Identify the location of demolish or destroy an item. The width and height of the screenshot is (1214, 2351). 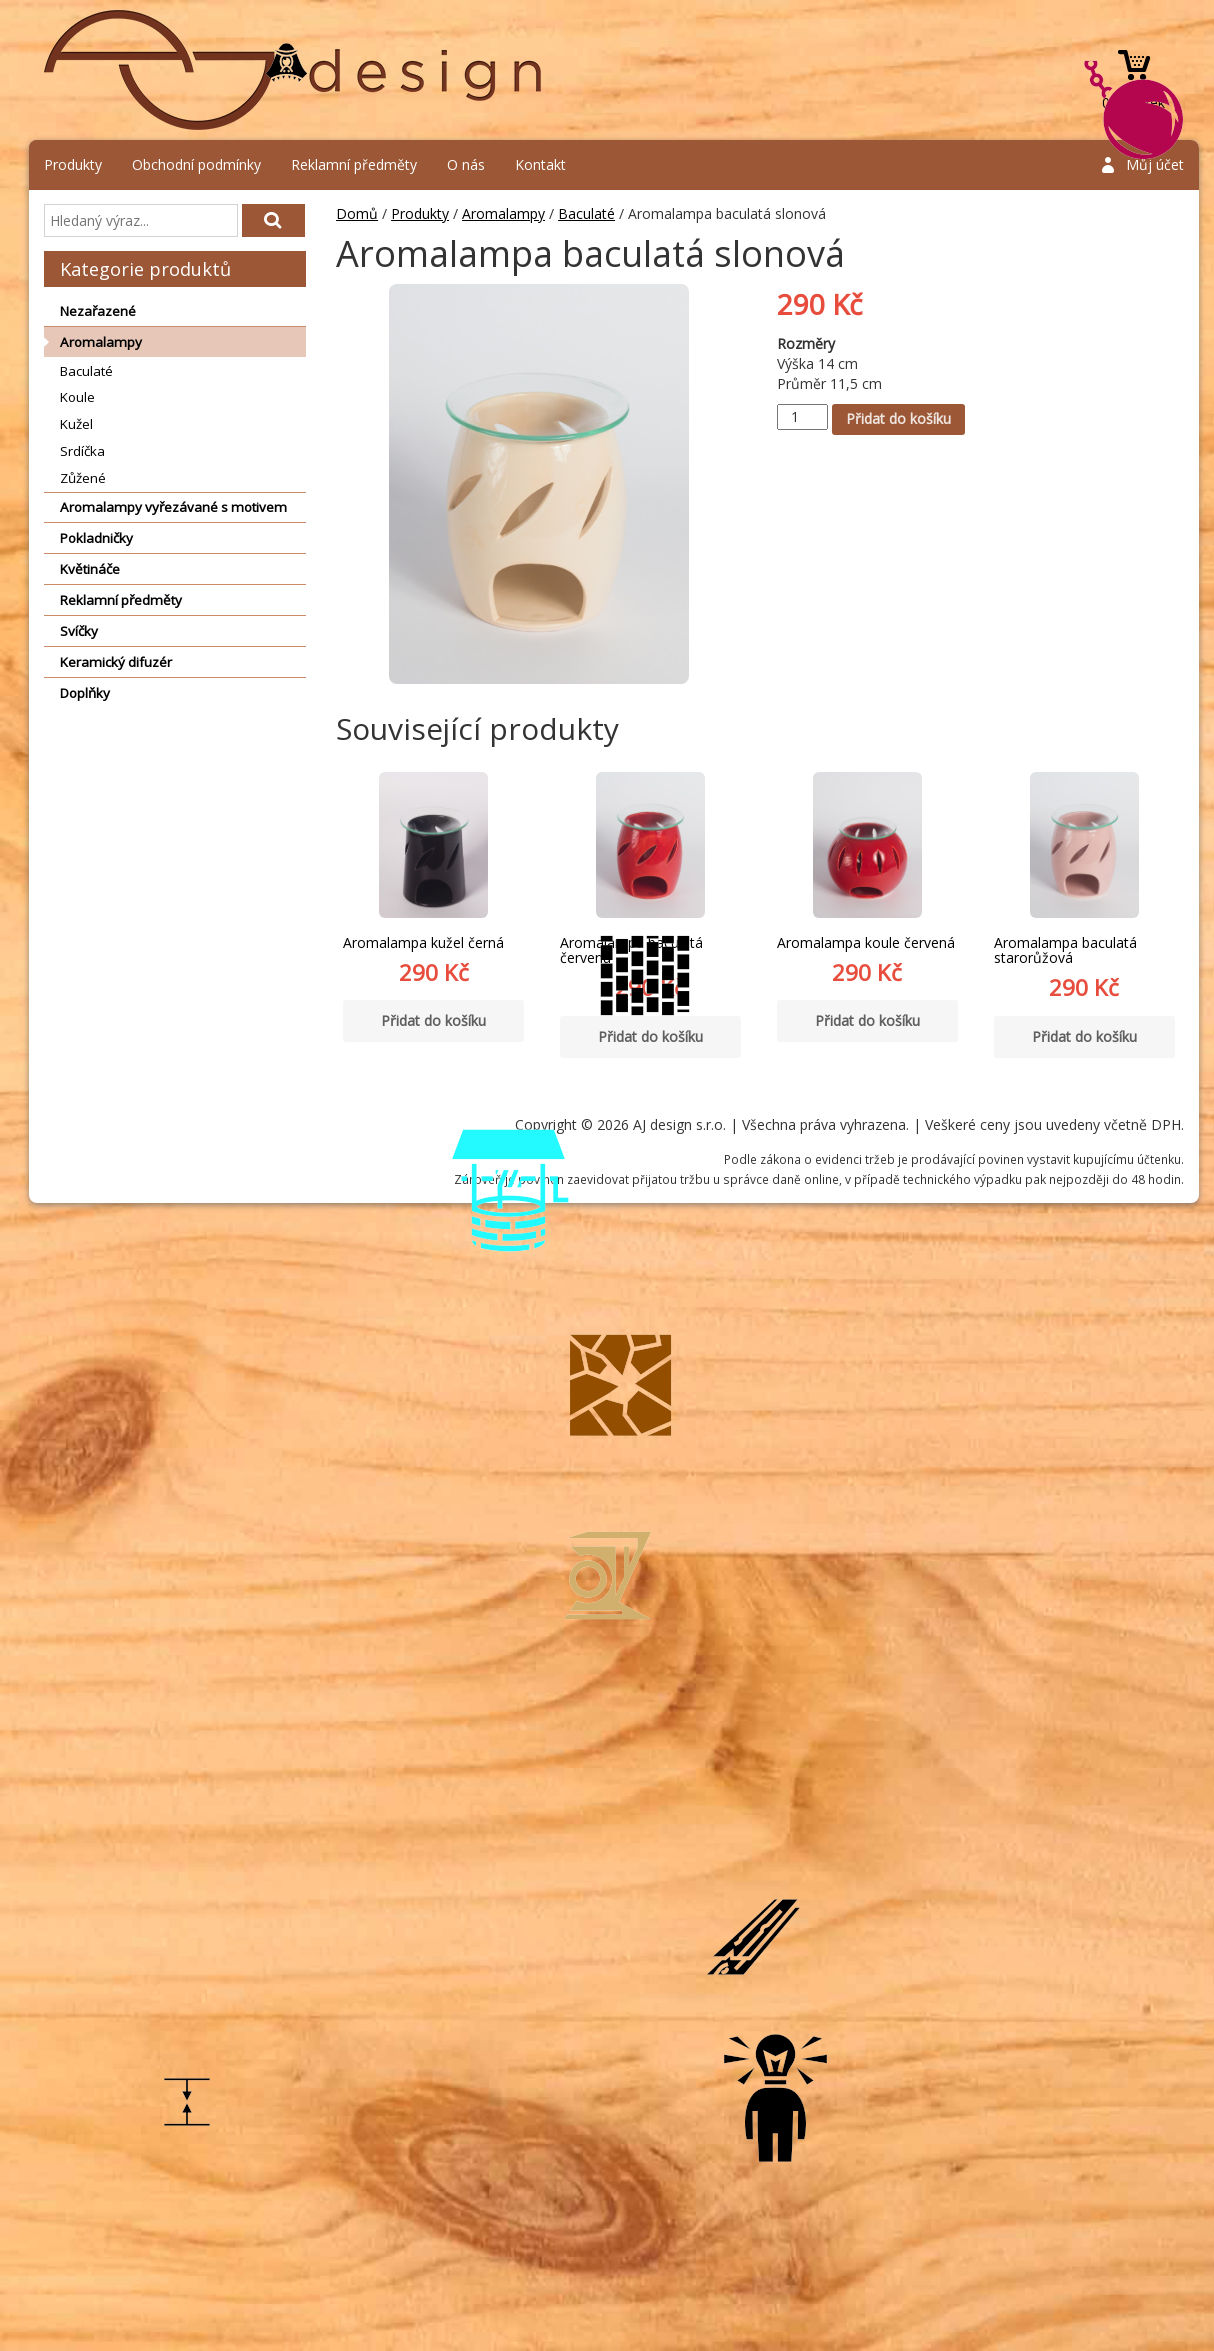
(1134, 110).